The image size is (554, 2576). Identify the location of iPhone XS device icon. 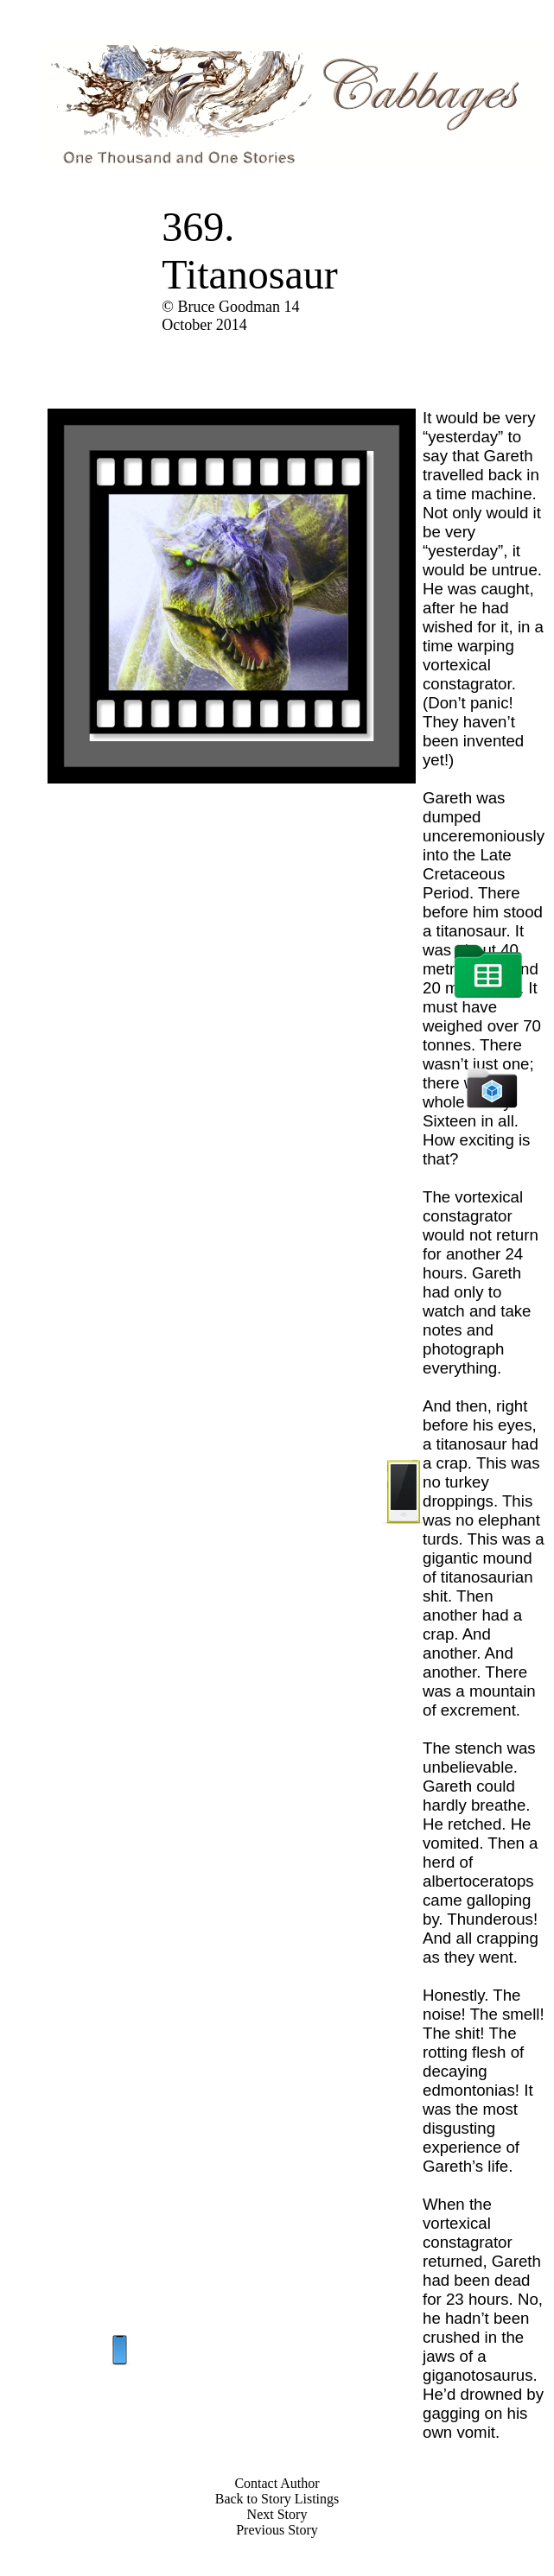
(119, 2350).